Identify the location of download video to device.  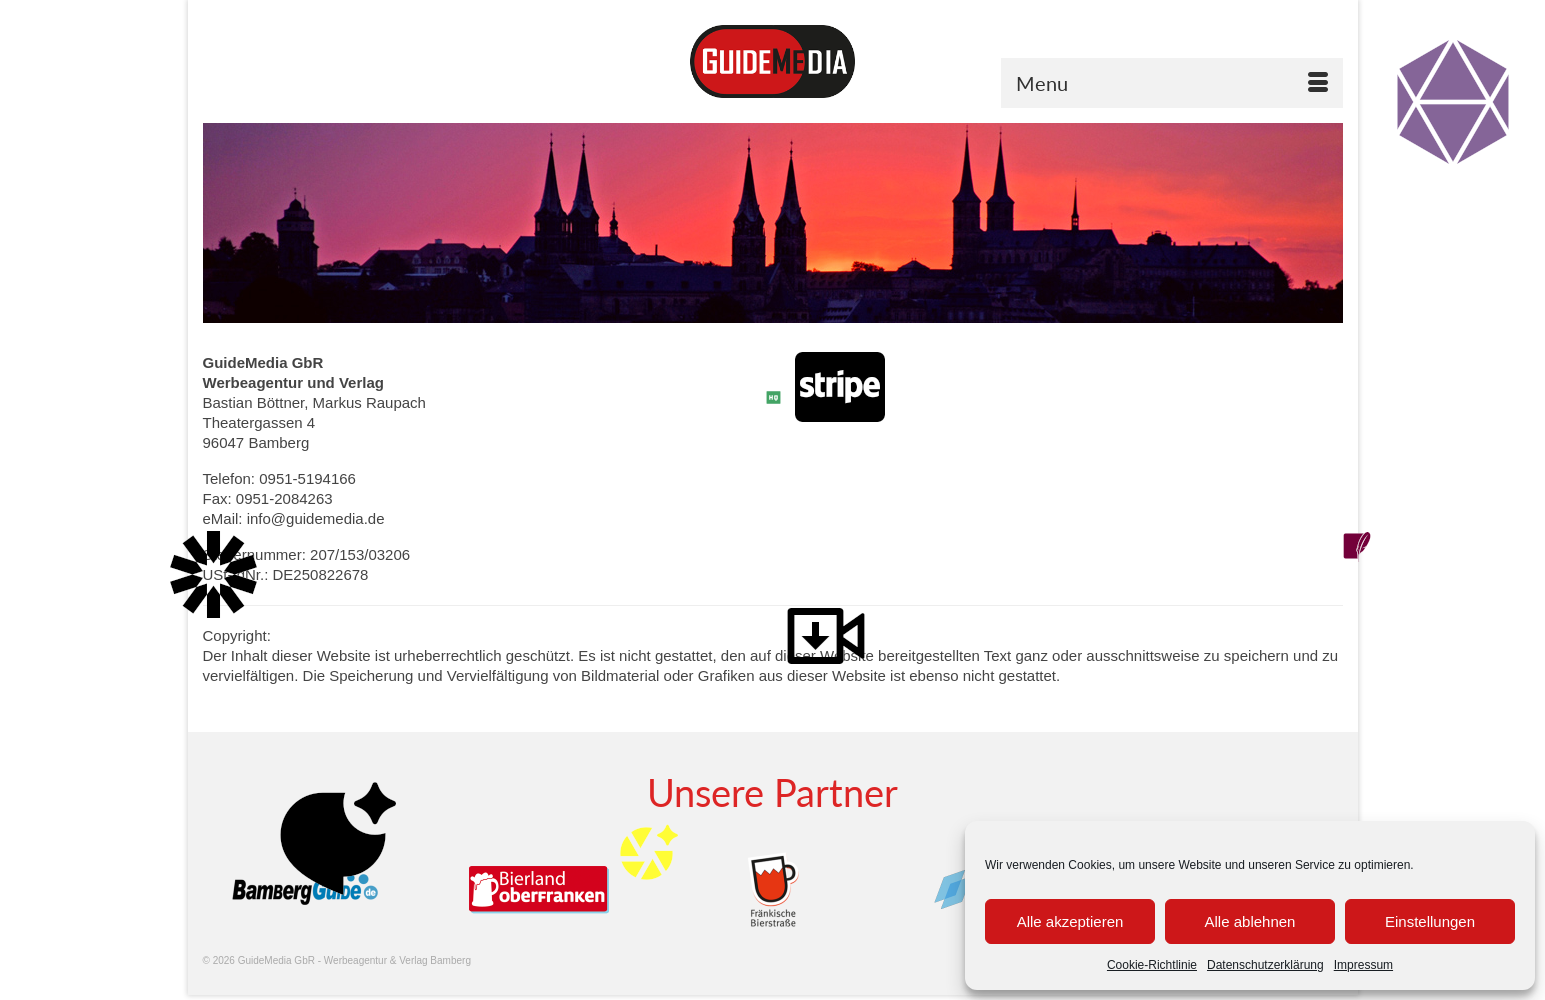
(826, 636).